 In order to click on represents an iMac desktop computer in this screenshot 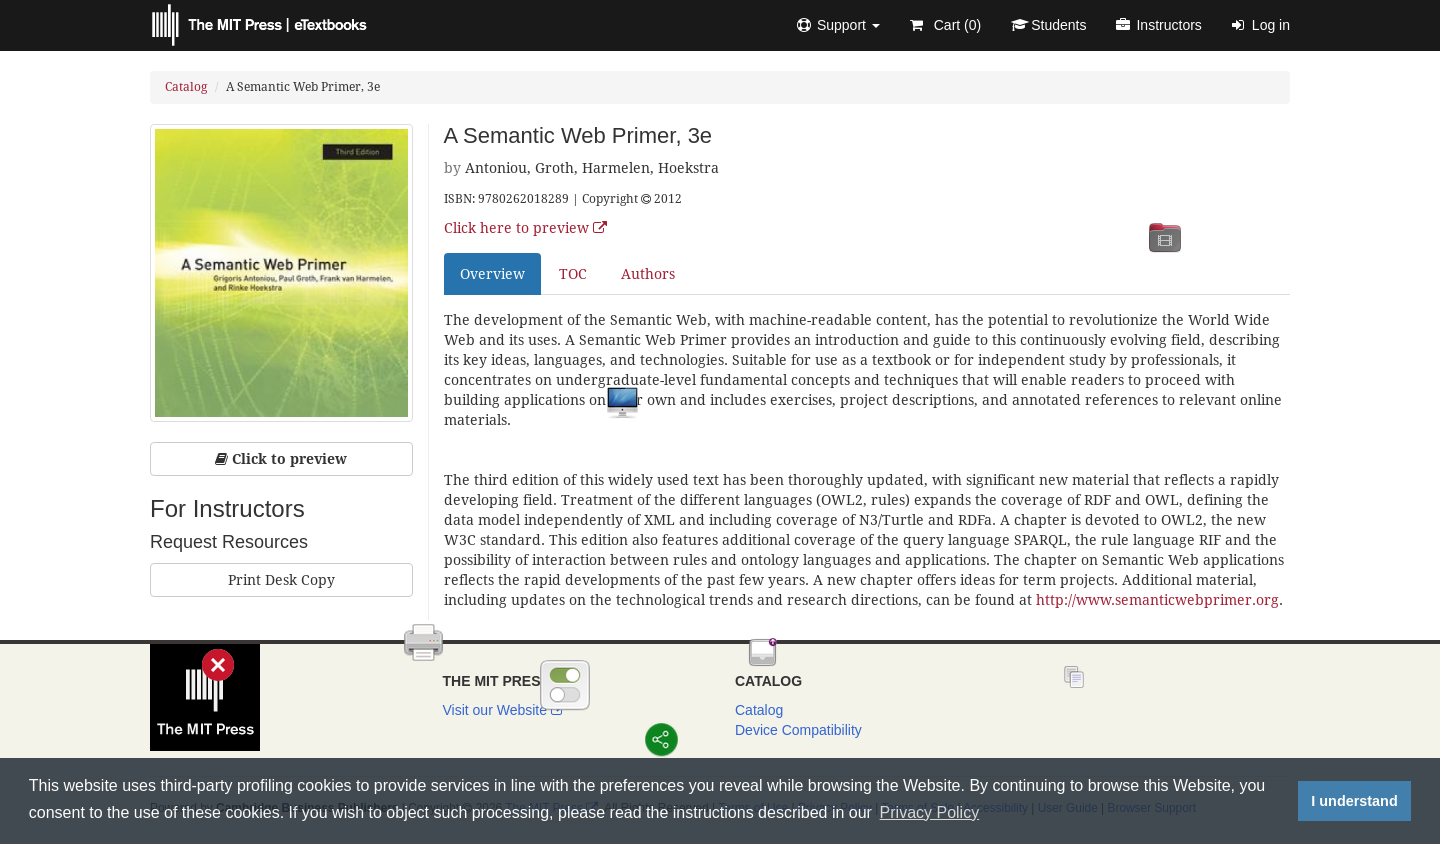, I will do `click(622, 396)`.